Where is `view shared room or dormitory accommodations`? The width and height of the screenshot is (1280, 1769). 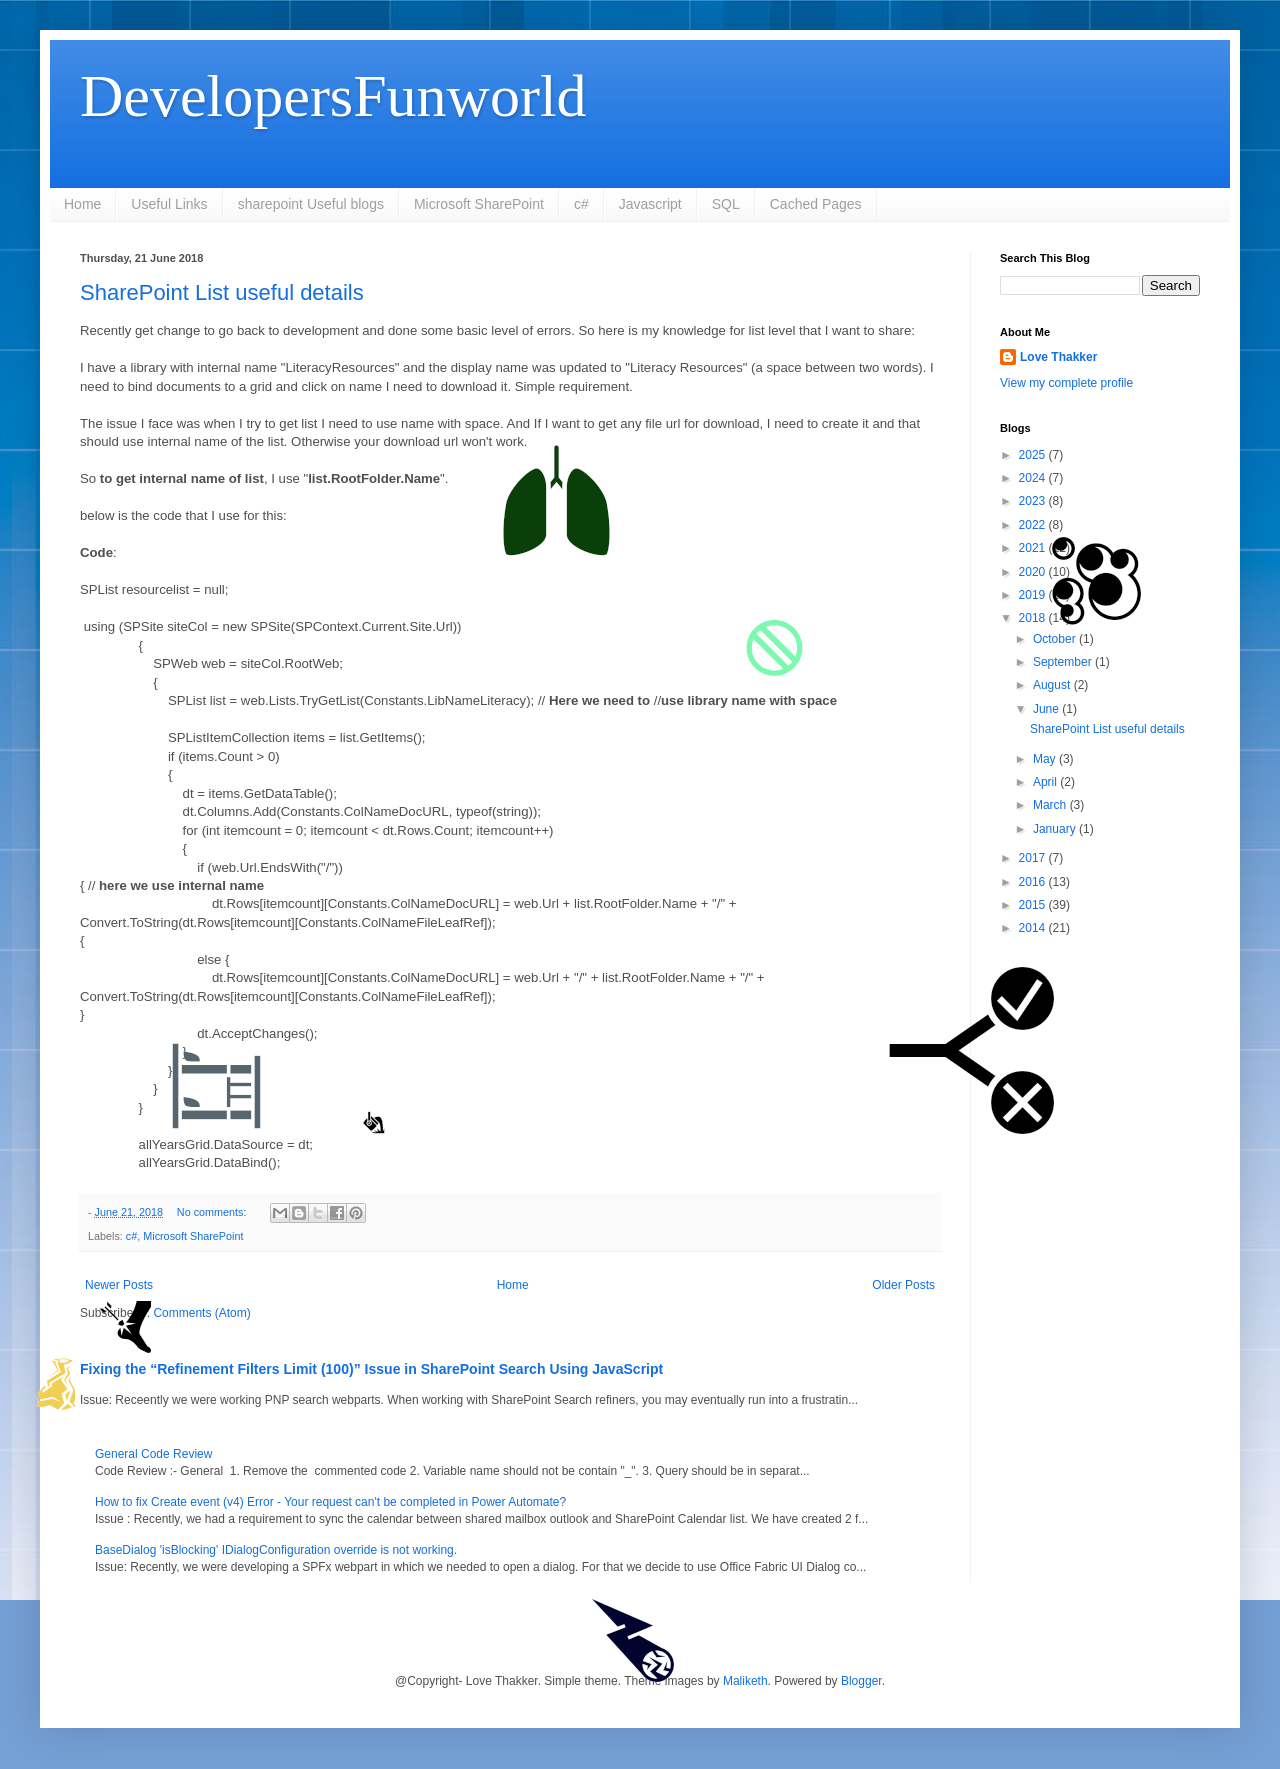
view shared room or dormitory accommodations is located at coordinates (216, 1084).